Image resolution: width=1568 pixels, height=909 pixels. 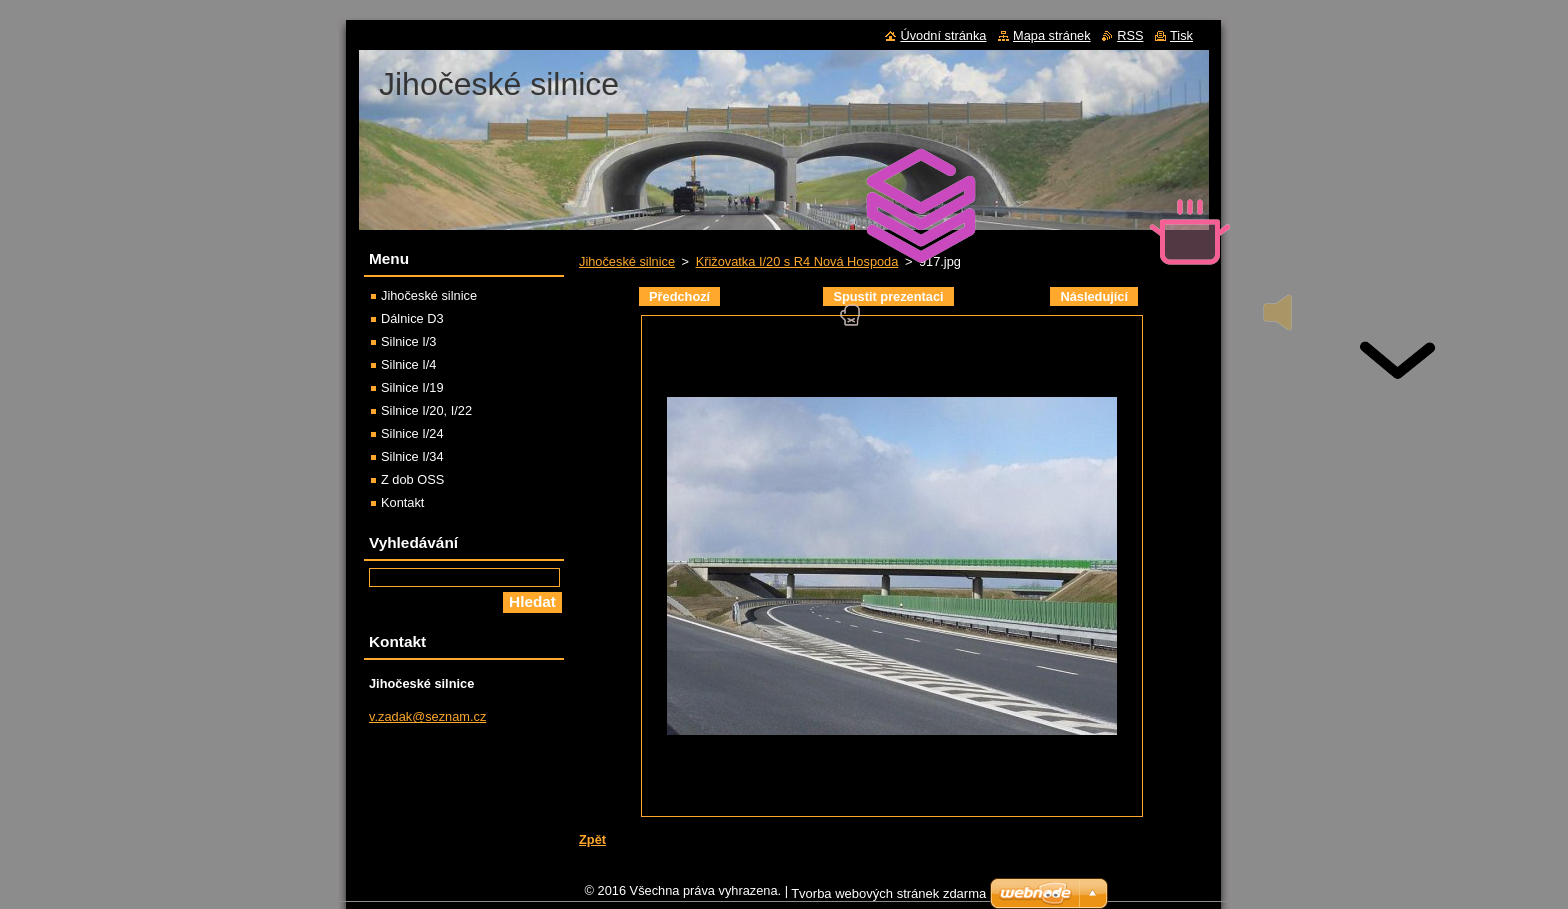 I want to click on access boxing or combat sports content, so click(x=850, y=315).